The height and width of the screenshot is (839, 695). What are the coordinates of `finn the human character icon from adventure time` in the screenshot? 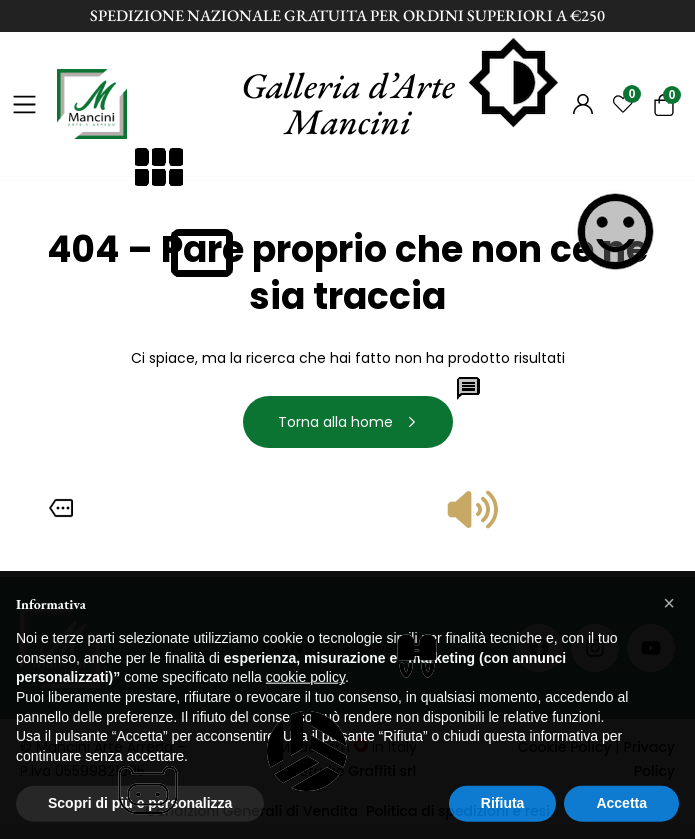 It's located at (148, 789).